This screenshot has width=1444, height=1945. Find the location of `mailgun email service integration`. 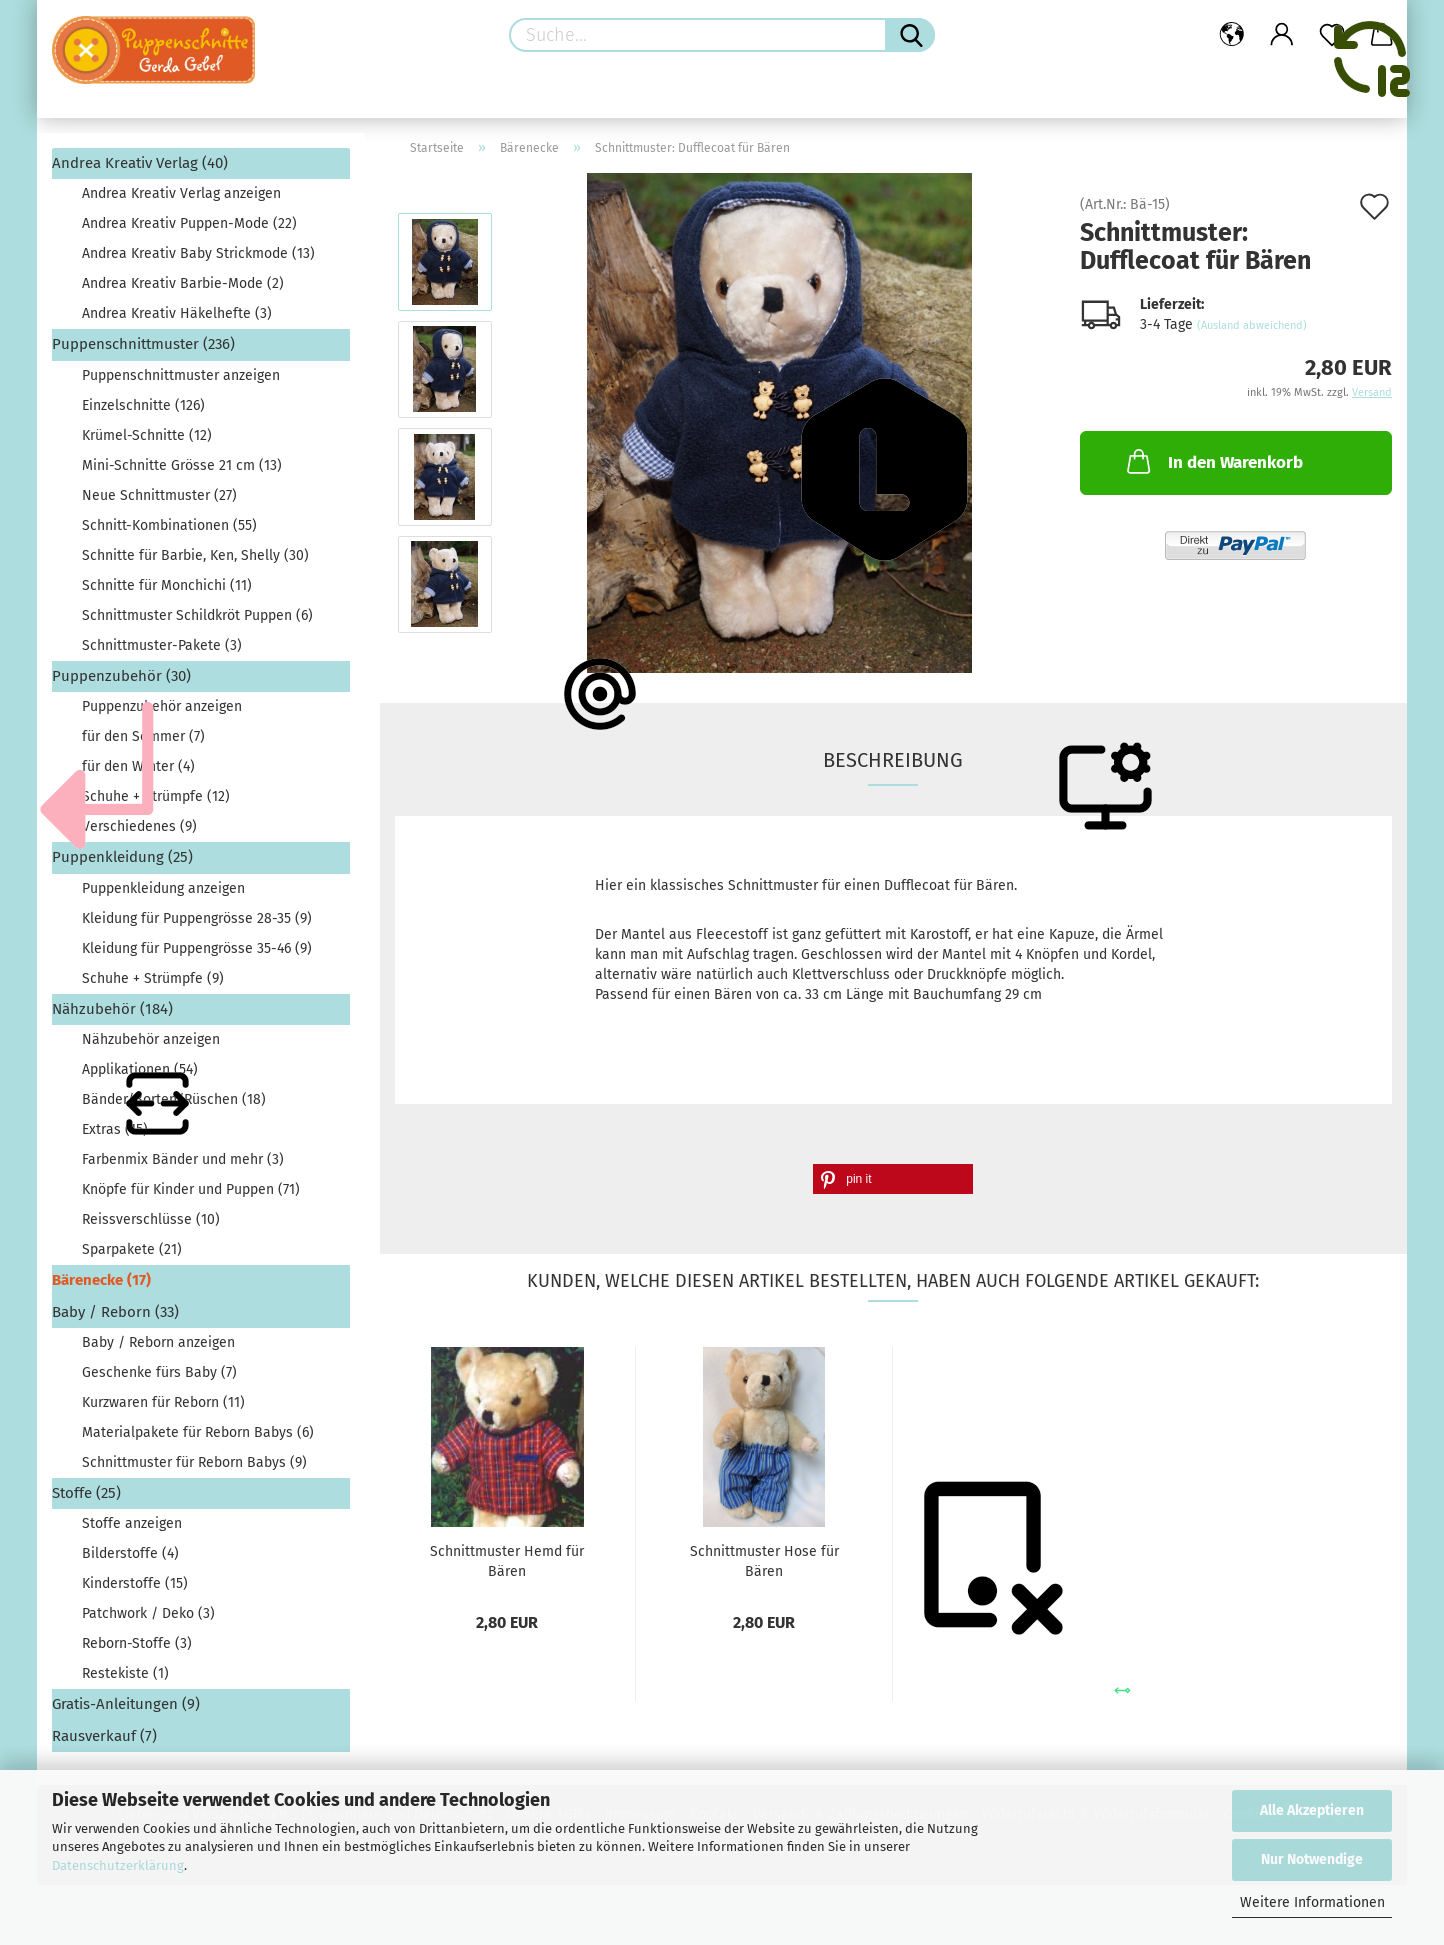

mailgun email service integration is located at coordinates (600, 694).